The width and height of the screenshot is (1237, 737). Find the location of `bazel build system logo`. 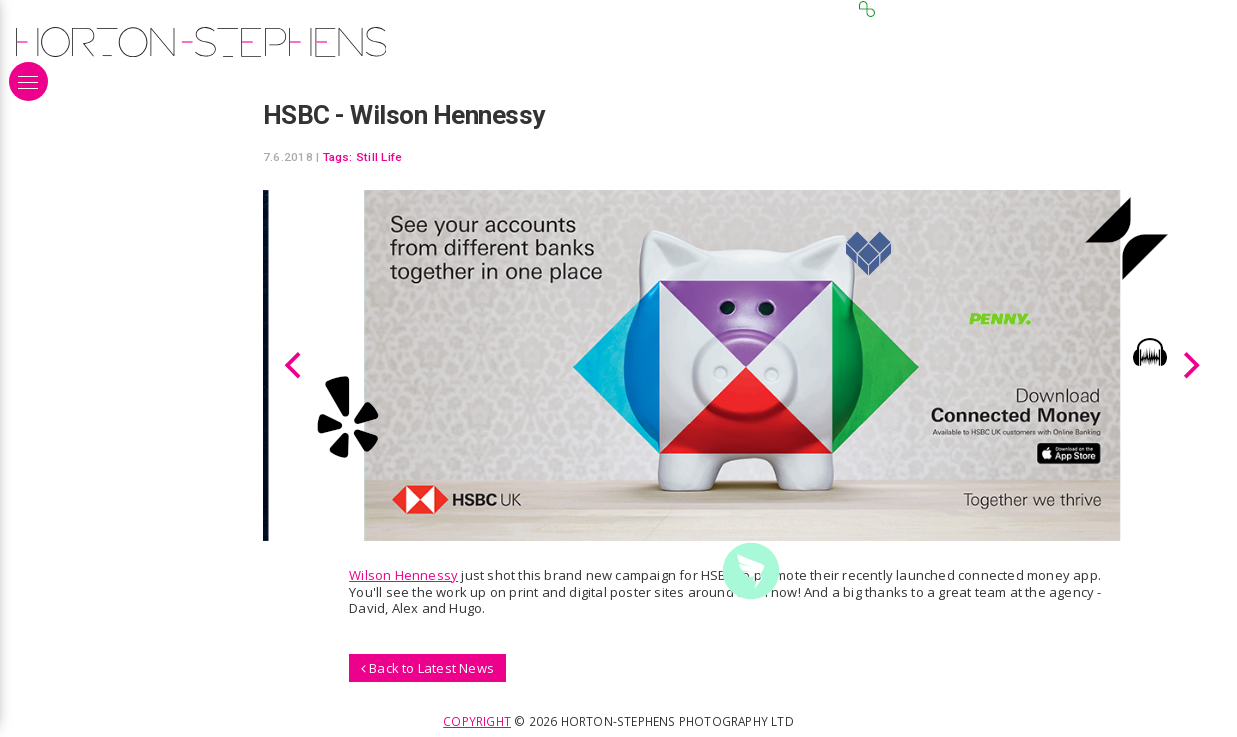

bazel build system logo is located at coordinates (868, 253).